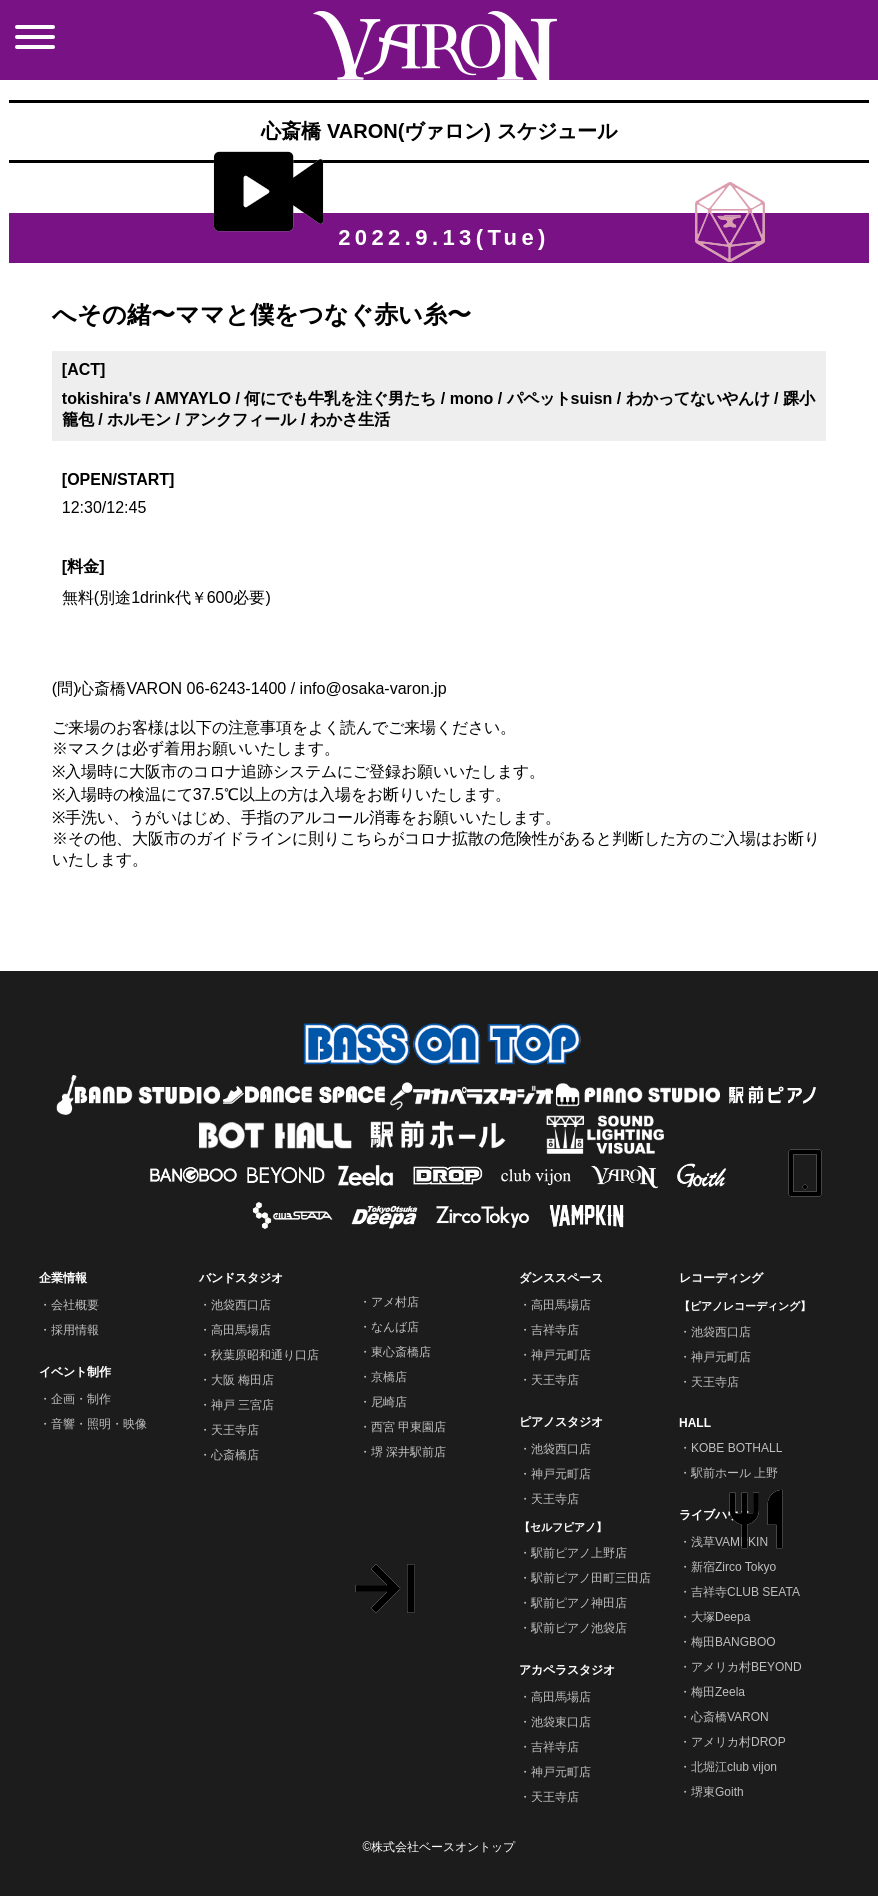  Describe the element at coordinates (386, 1588) in the screenshot. I see `collapse panel to the right` at that location.